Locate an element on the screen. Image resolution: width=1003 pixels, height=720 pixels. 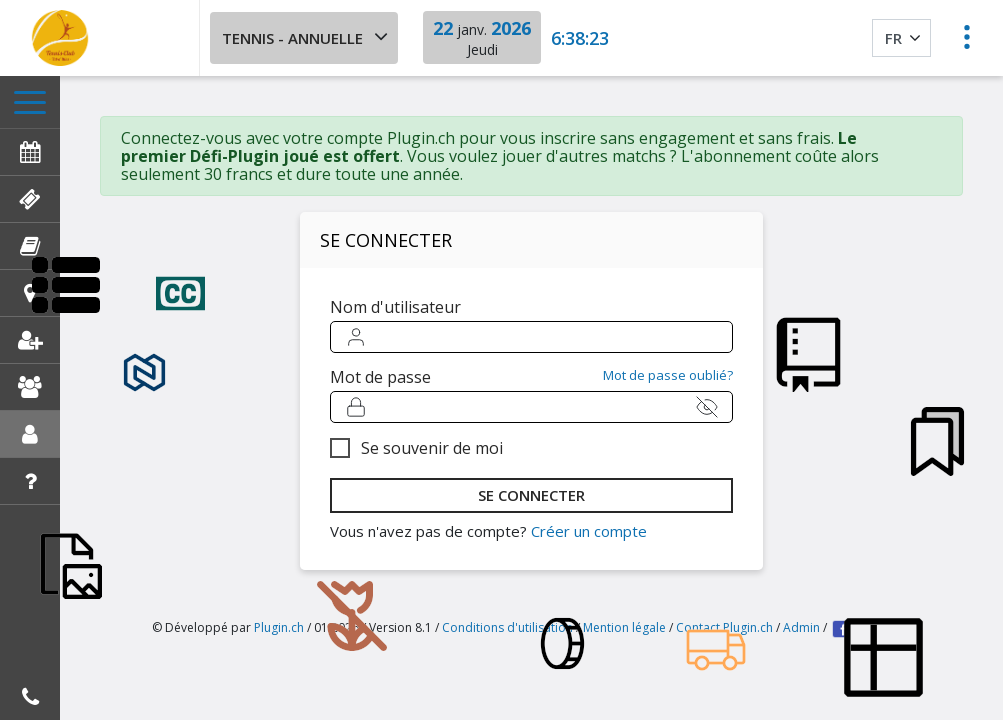
view github project board is located at coordinates (883, 657).